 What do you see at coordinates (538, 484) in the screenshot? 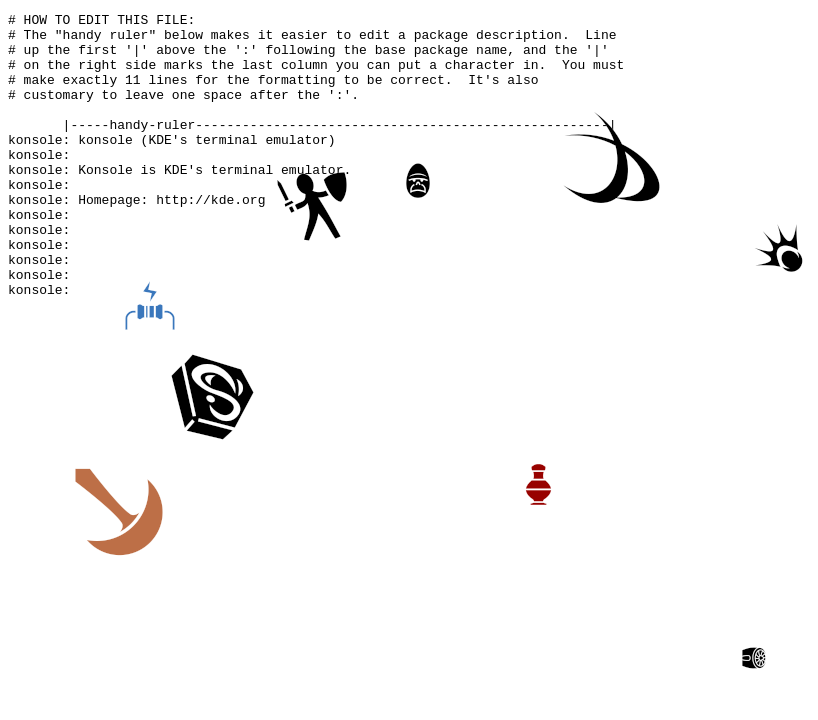
I see `view pottery or ceramics collection` at bounding box center [538, 484].